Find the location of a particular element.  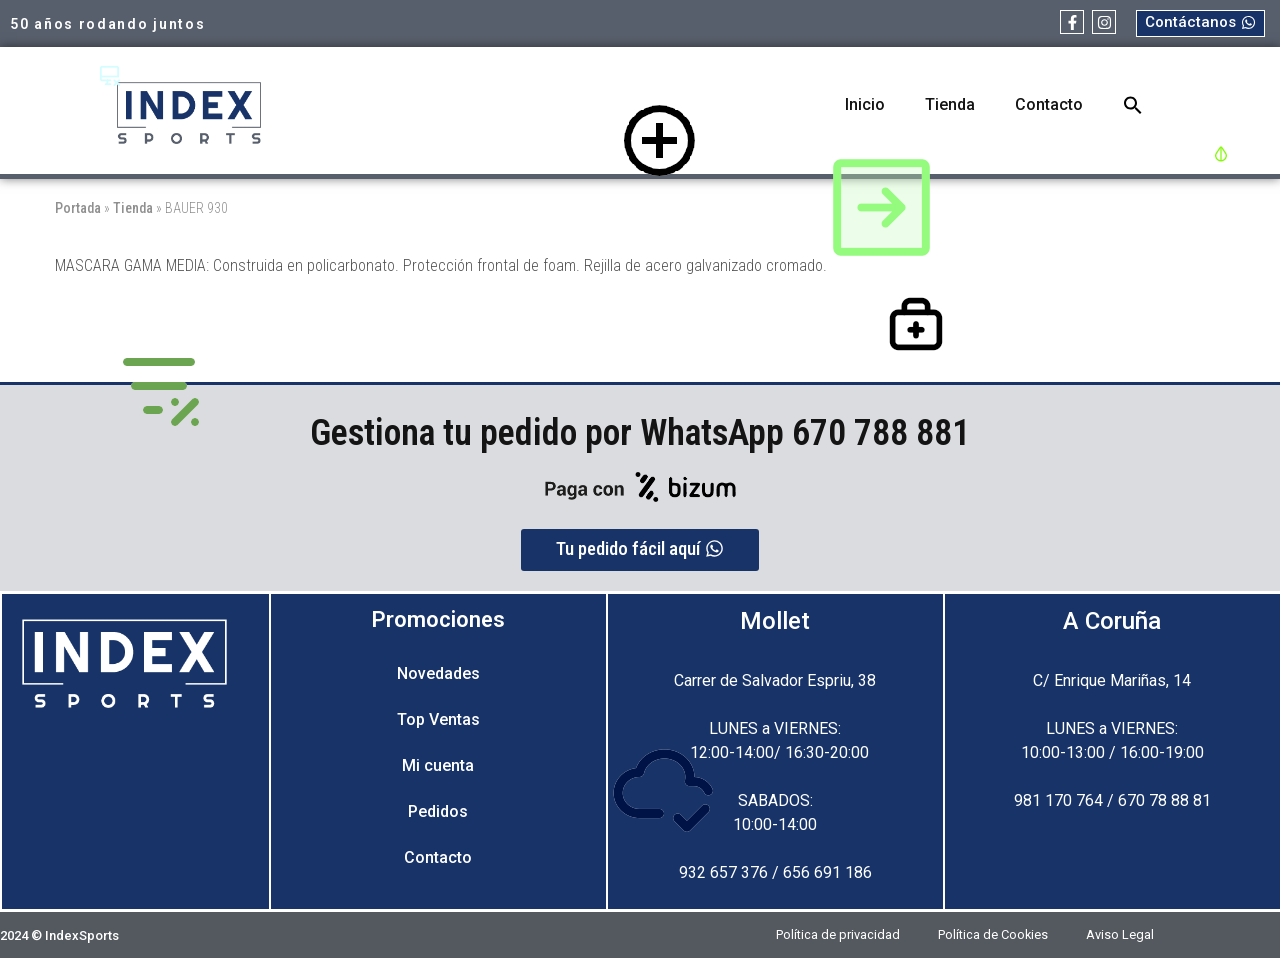

add a new item is located at coordinates (659, 140).